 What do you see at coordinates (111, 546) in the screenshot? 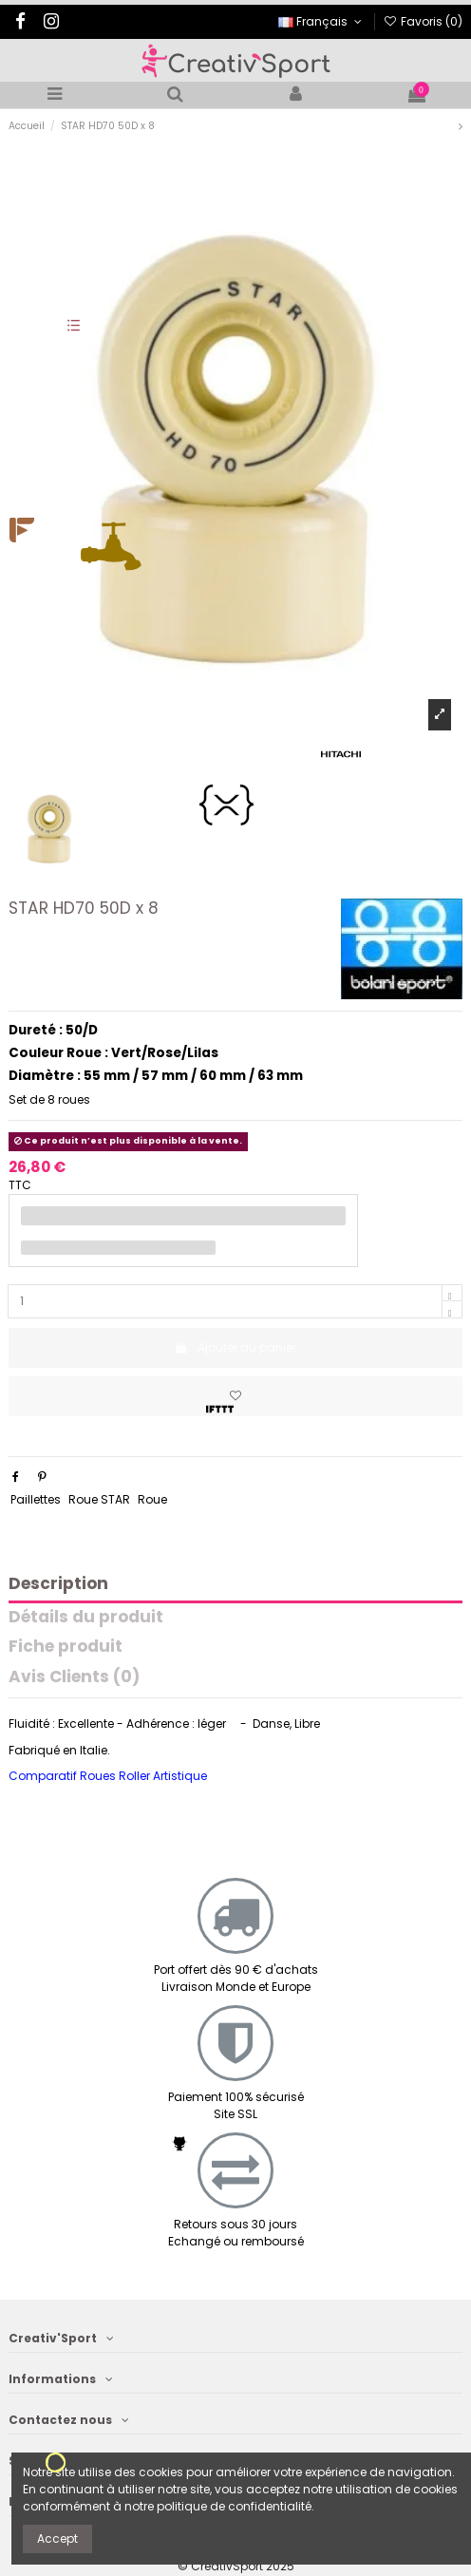
I see `SpigotMC minecraft server software logo` at bounding box center [111, 546].